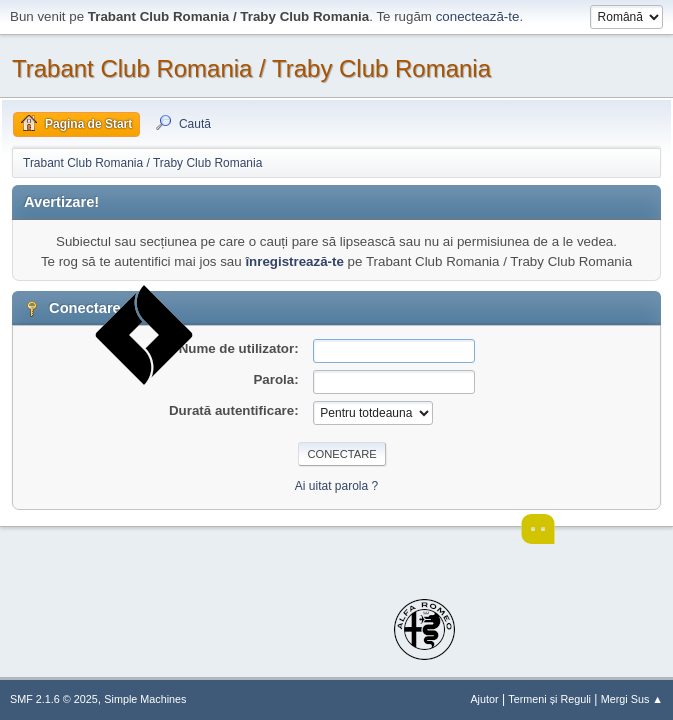 The height and width of the screenshot is (720, 673). I want to click on open Jira Software for project tracking, so click(144, 335).